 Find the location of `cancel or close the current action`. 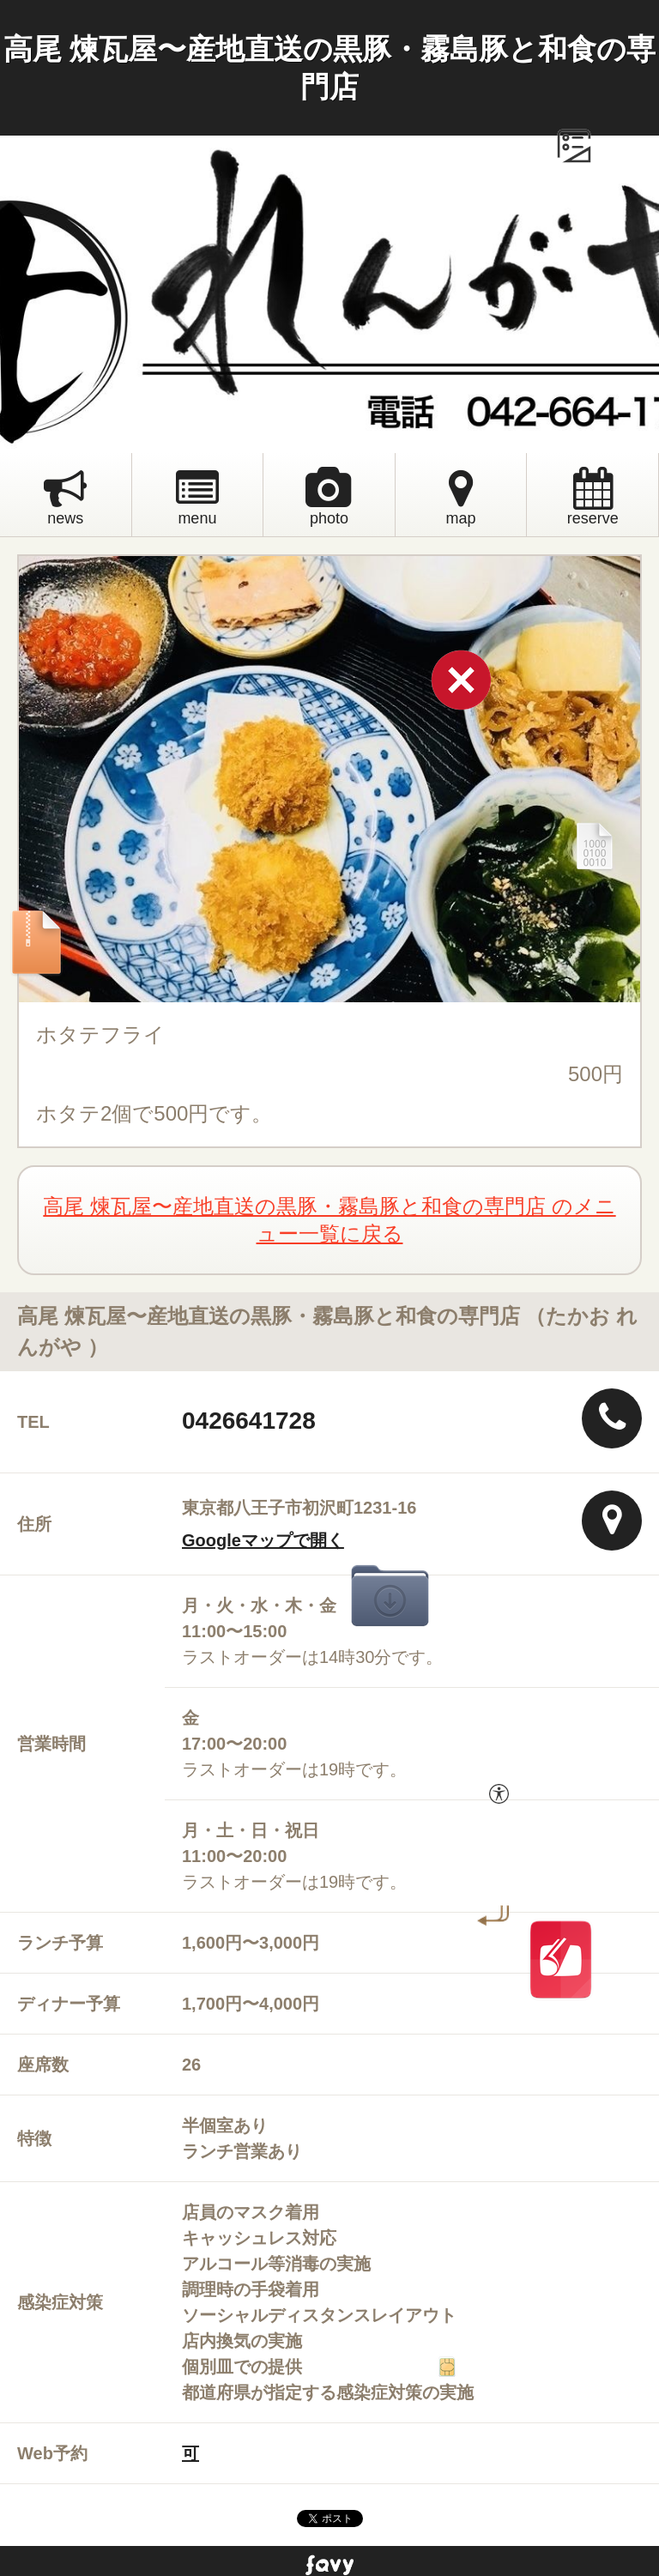

cancel or close the current action is located at coordinates (461, 680).